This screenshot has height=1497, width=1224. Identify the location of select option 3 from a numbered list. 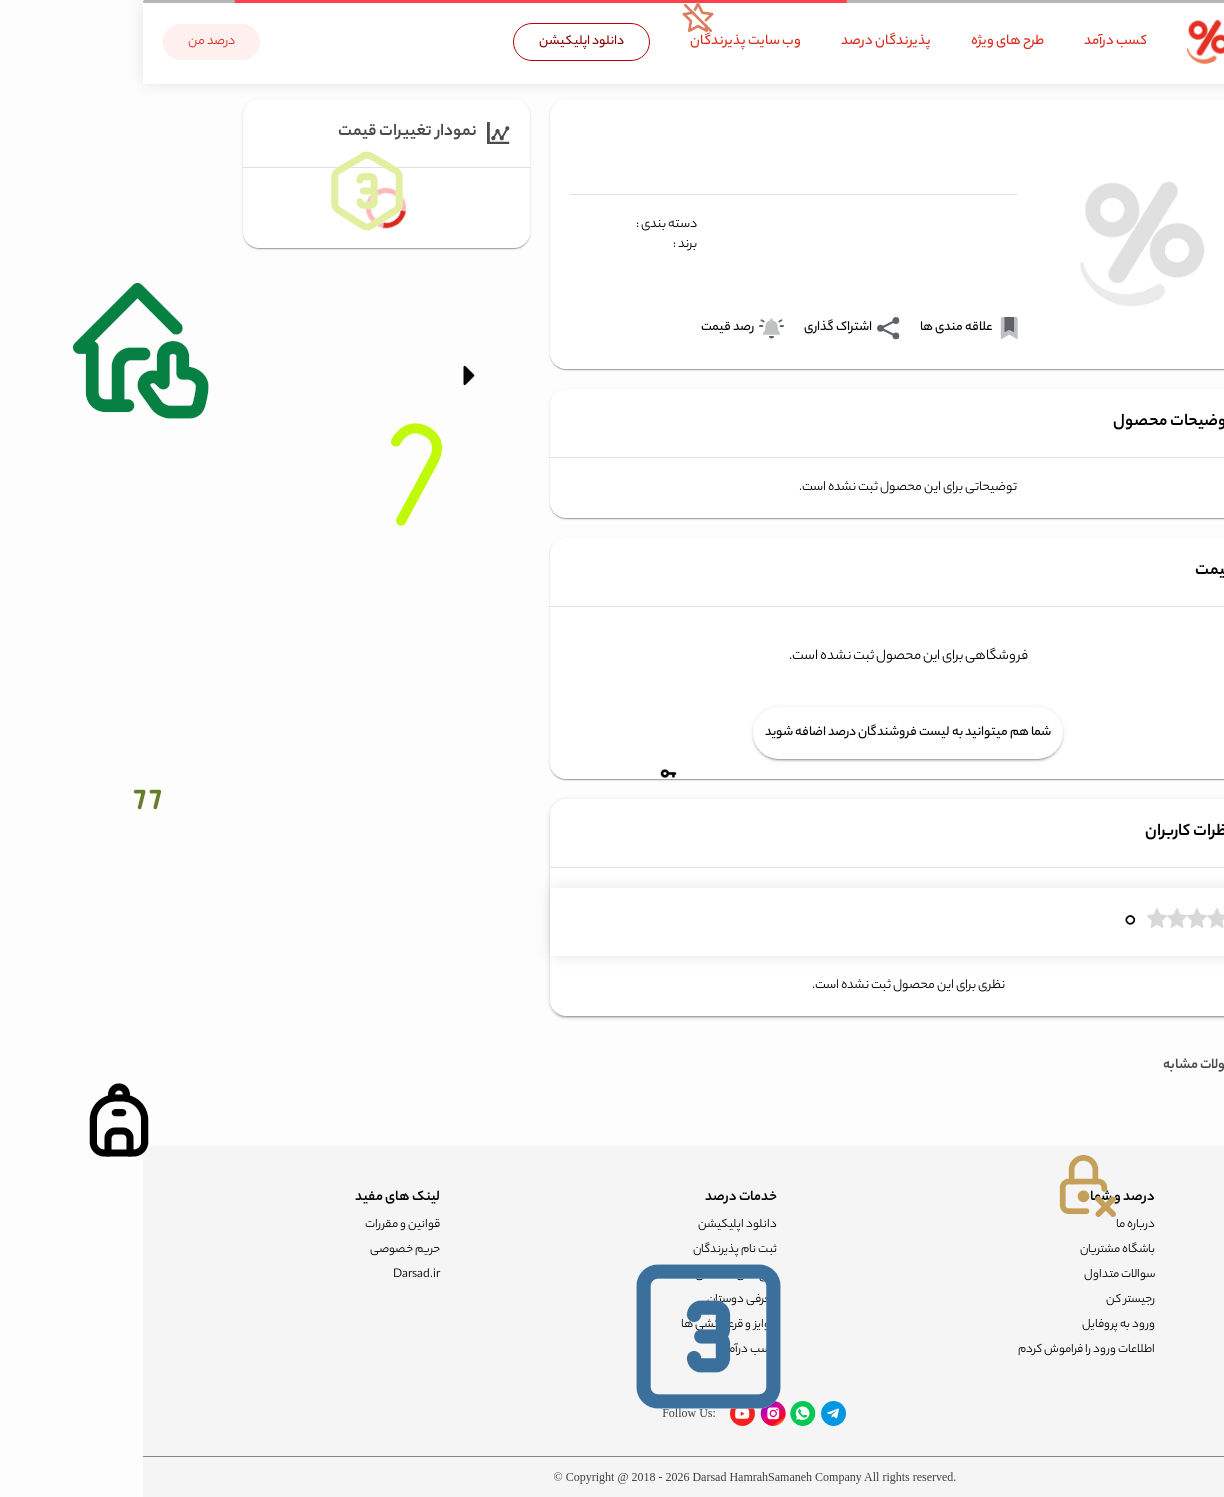
(708, 1336).